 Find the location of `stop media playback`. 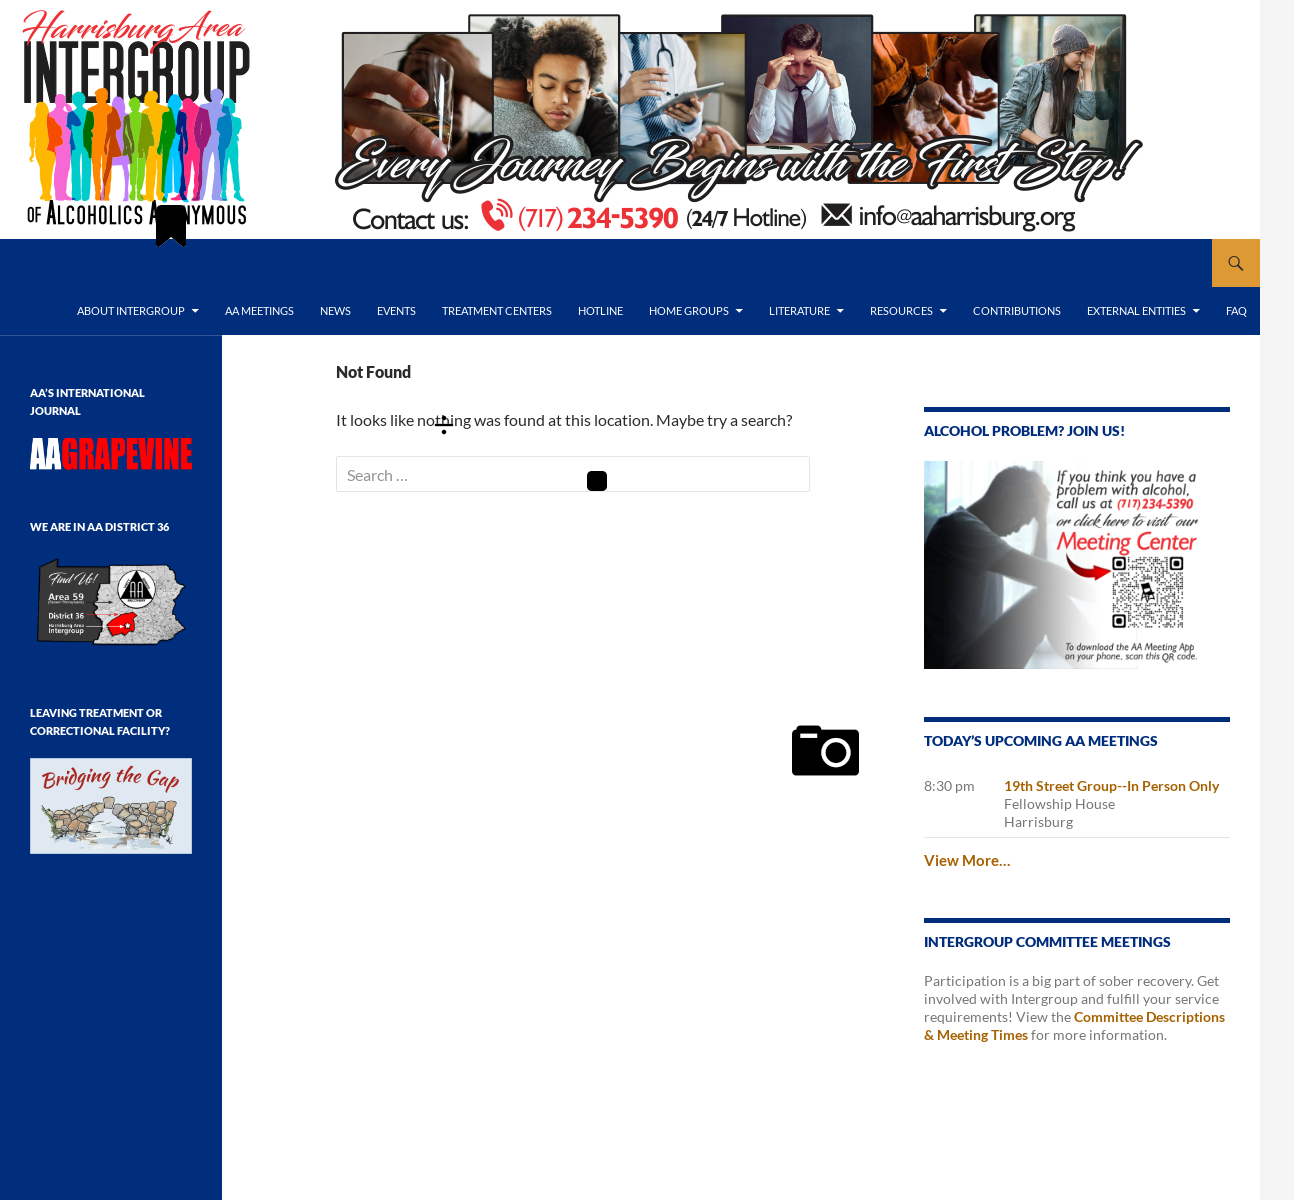

stop media playback is located at coordinates (597, 481).